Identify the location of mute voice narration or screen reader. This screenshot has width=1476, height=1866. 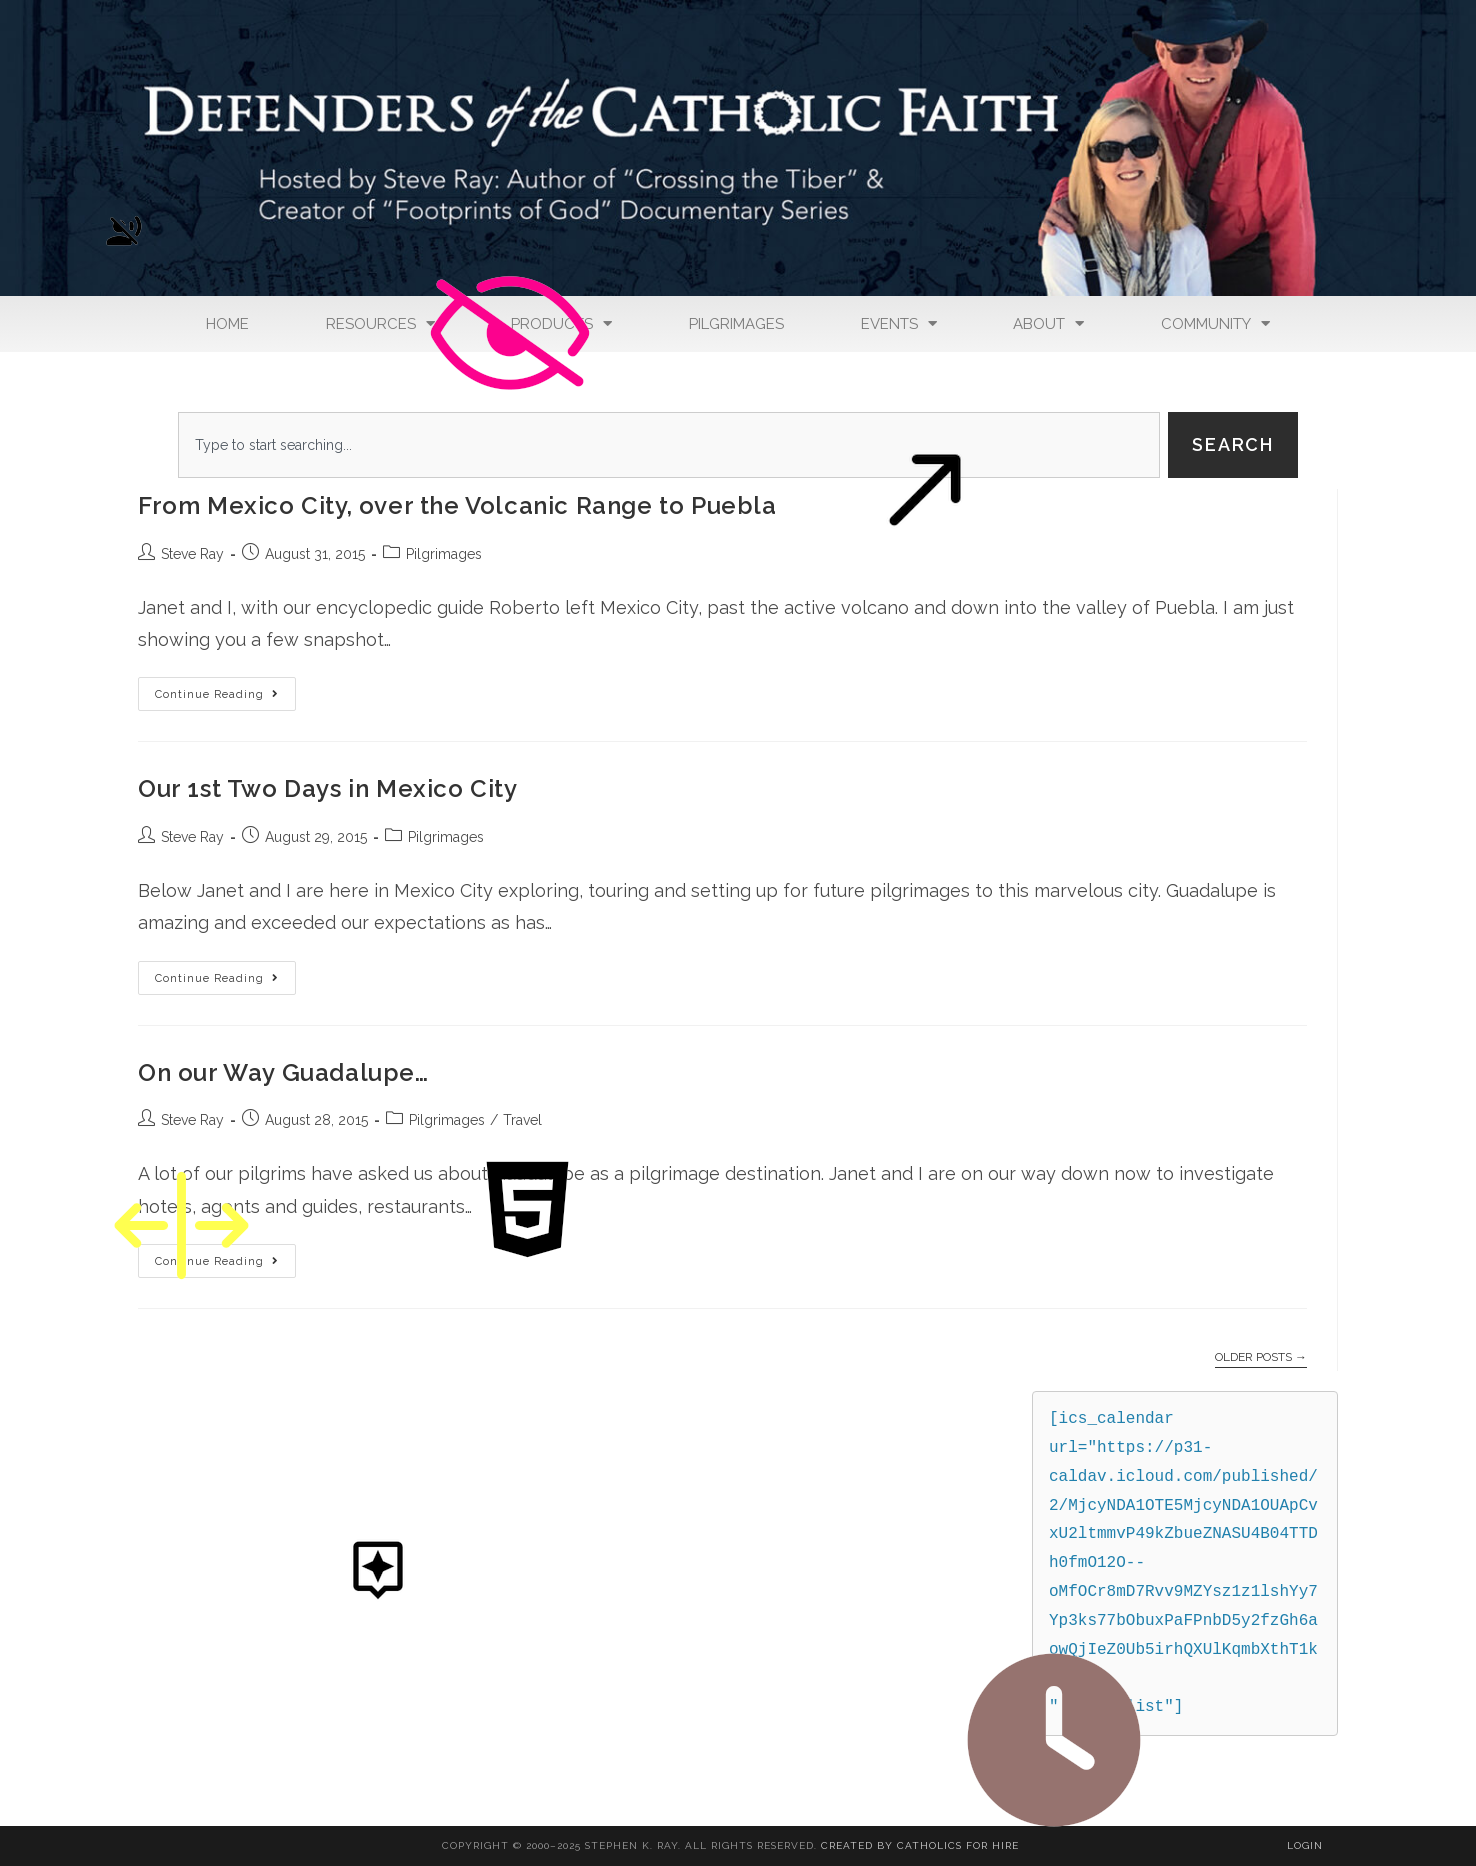
(124, 231).